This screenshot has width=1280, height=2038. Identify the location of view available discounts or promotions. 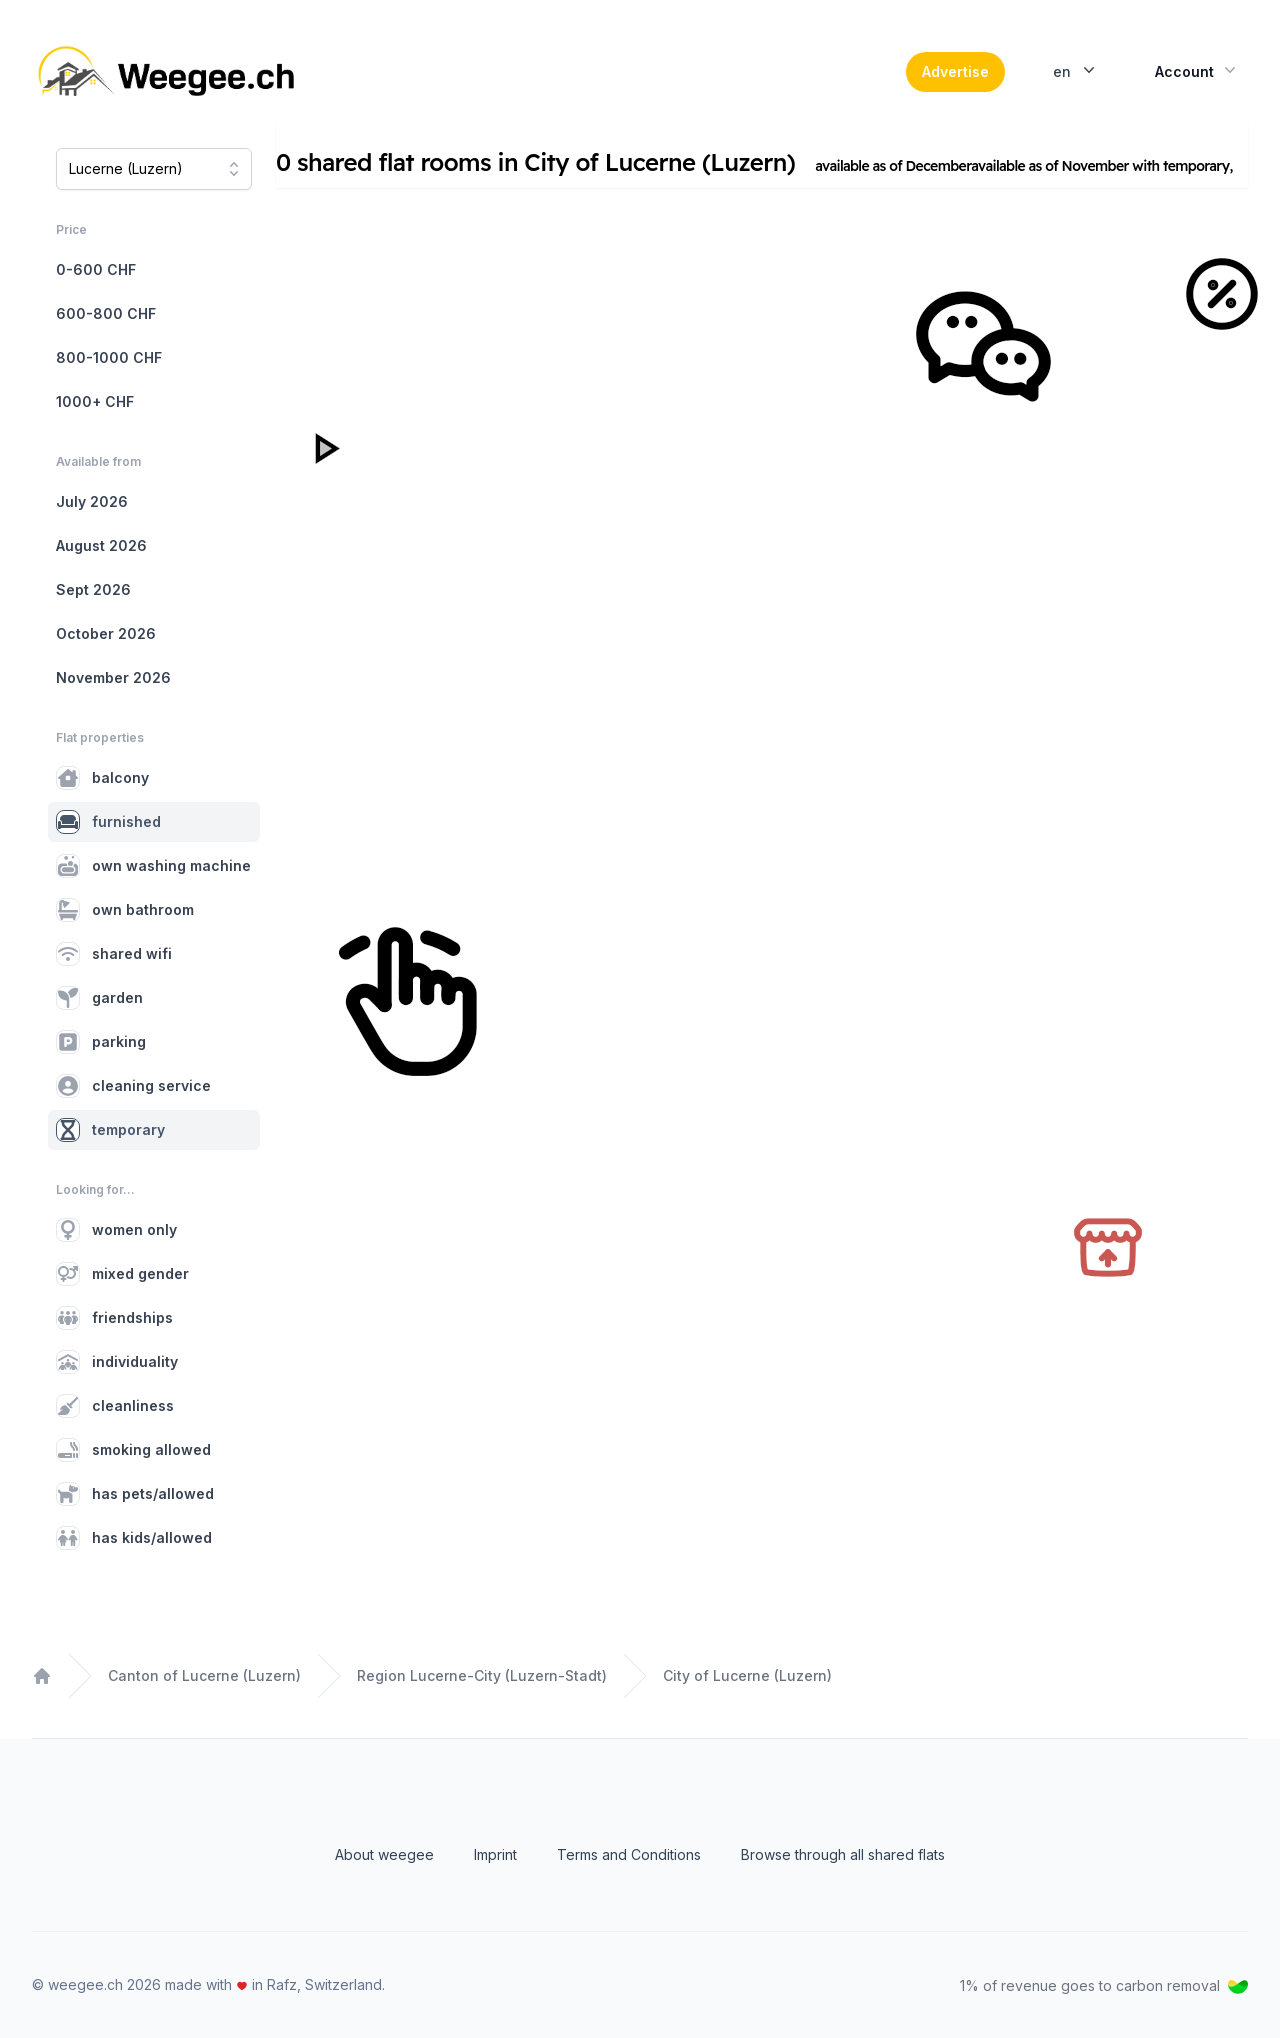
(1222, 294).